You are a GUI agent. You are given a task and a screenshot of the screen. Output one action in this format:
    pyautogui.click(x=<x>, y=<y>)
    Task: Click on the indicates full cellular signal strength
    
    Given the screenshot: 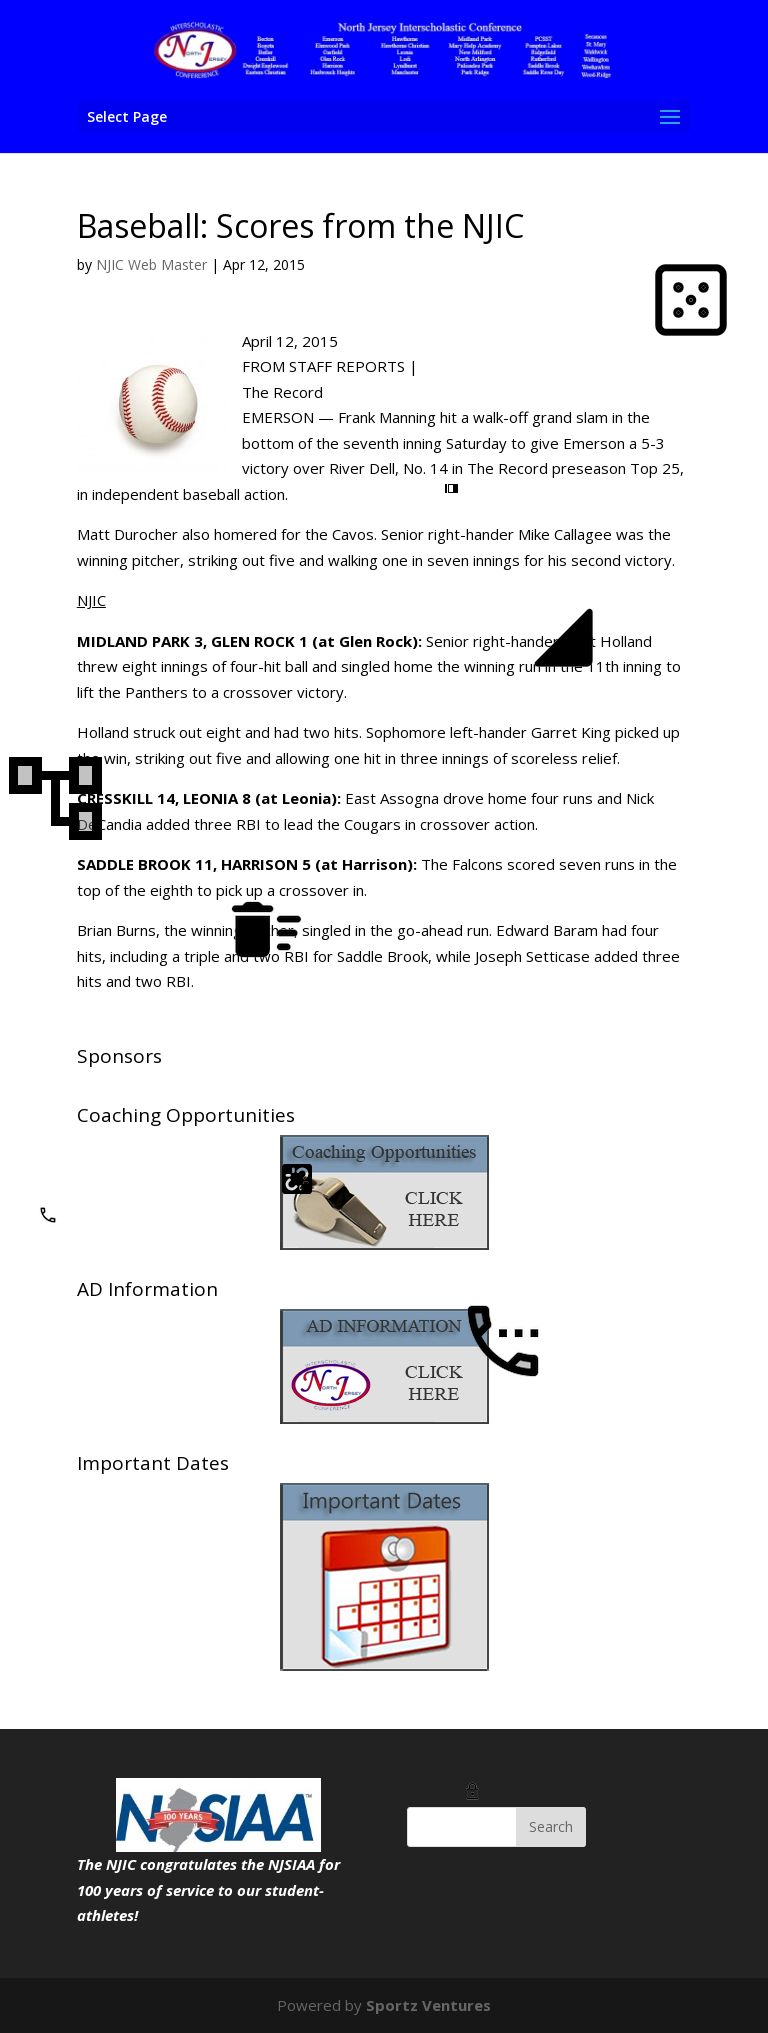 What is the action you would take?
    pyautogui.click(x=561, y=635)
    